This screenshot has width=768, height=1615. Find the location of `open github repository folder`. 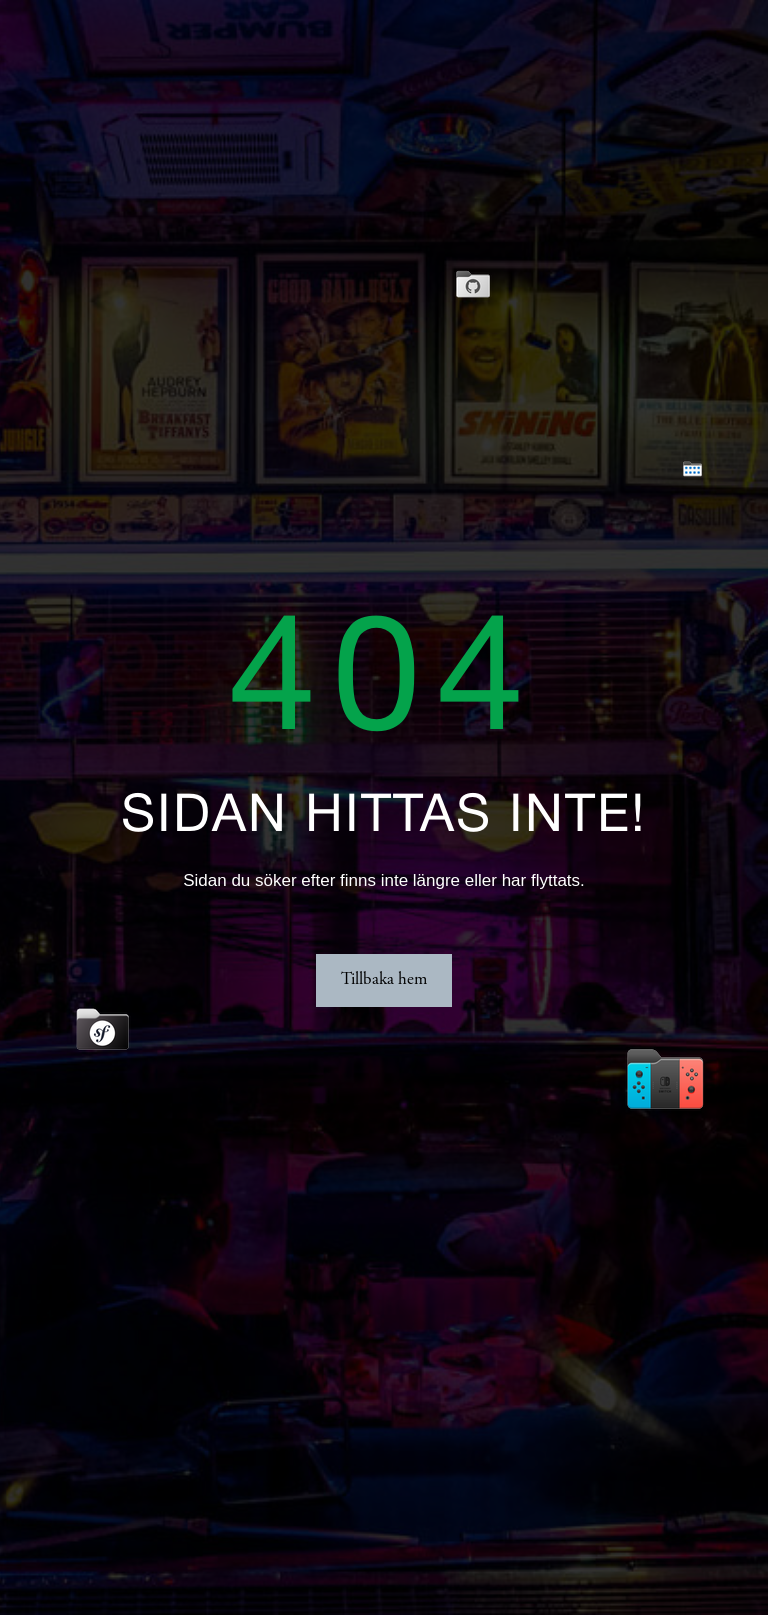

open github repository folder is located at coordinates (473, 285).